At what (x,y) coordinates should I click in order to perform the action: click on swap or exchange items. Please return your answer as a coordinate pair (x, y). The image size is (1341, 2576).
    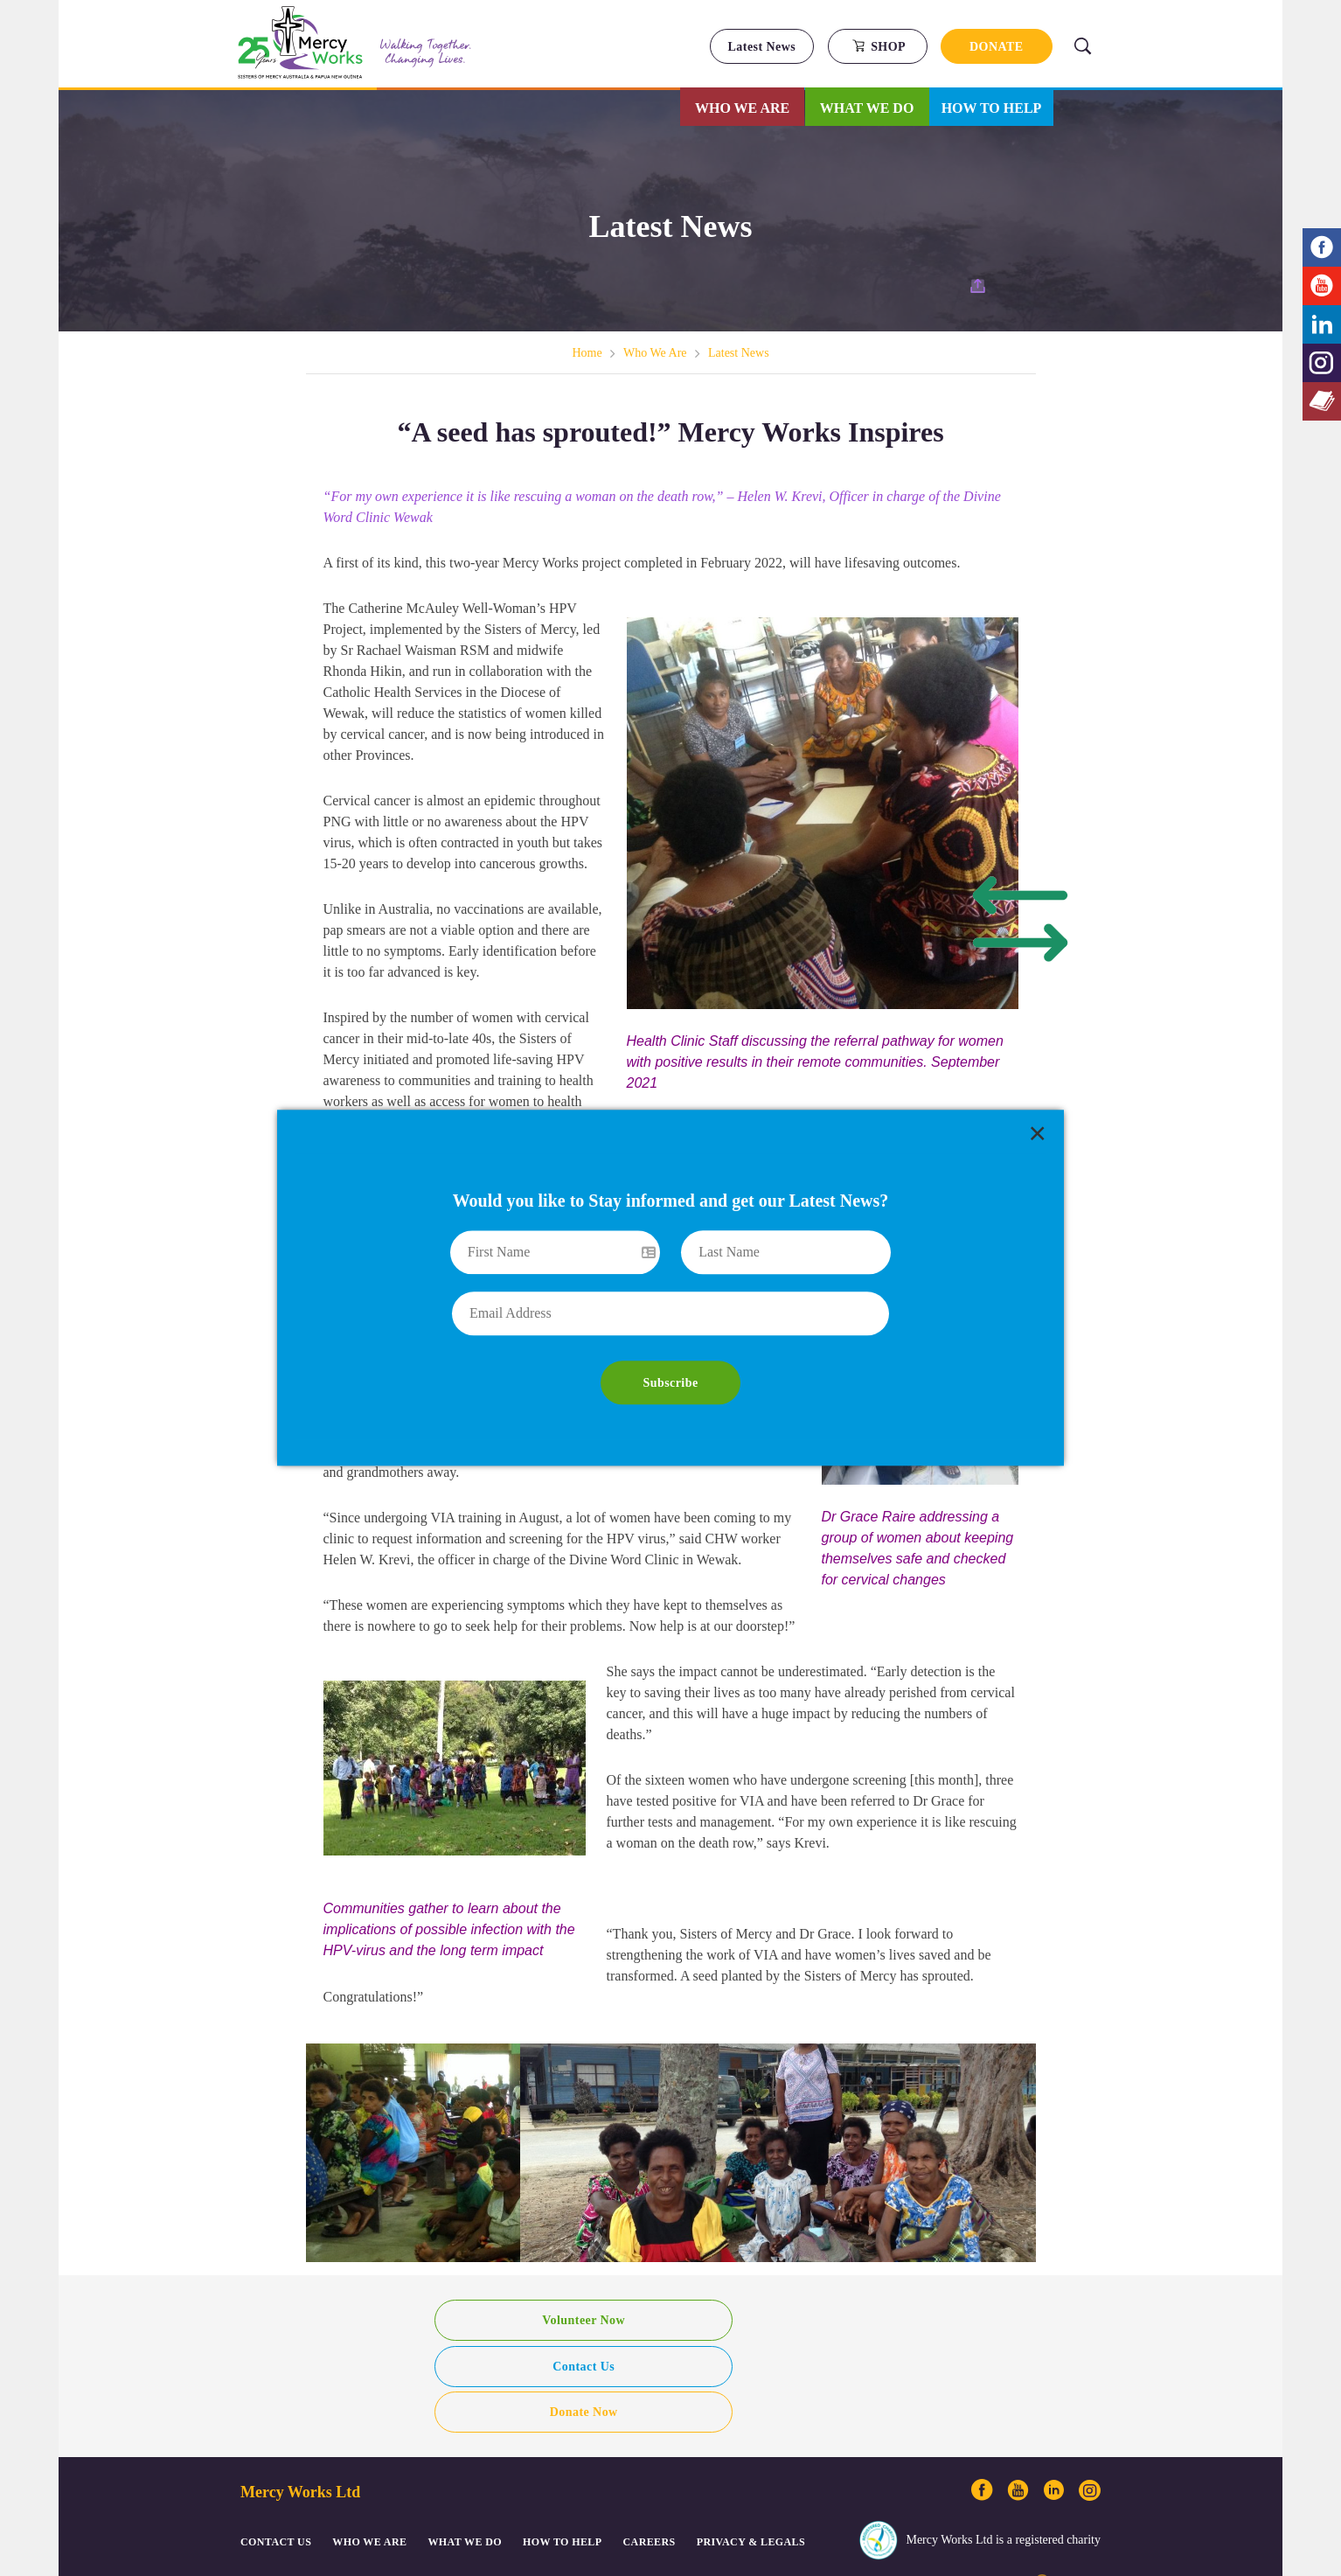
    Looking at the image, I should click on (1020, 919).